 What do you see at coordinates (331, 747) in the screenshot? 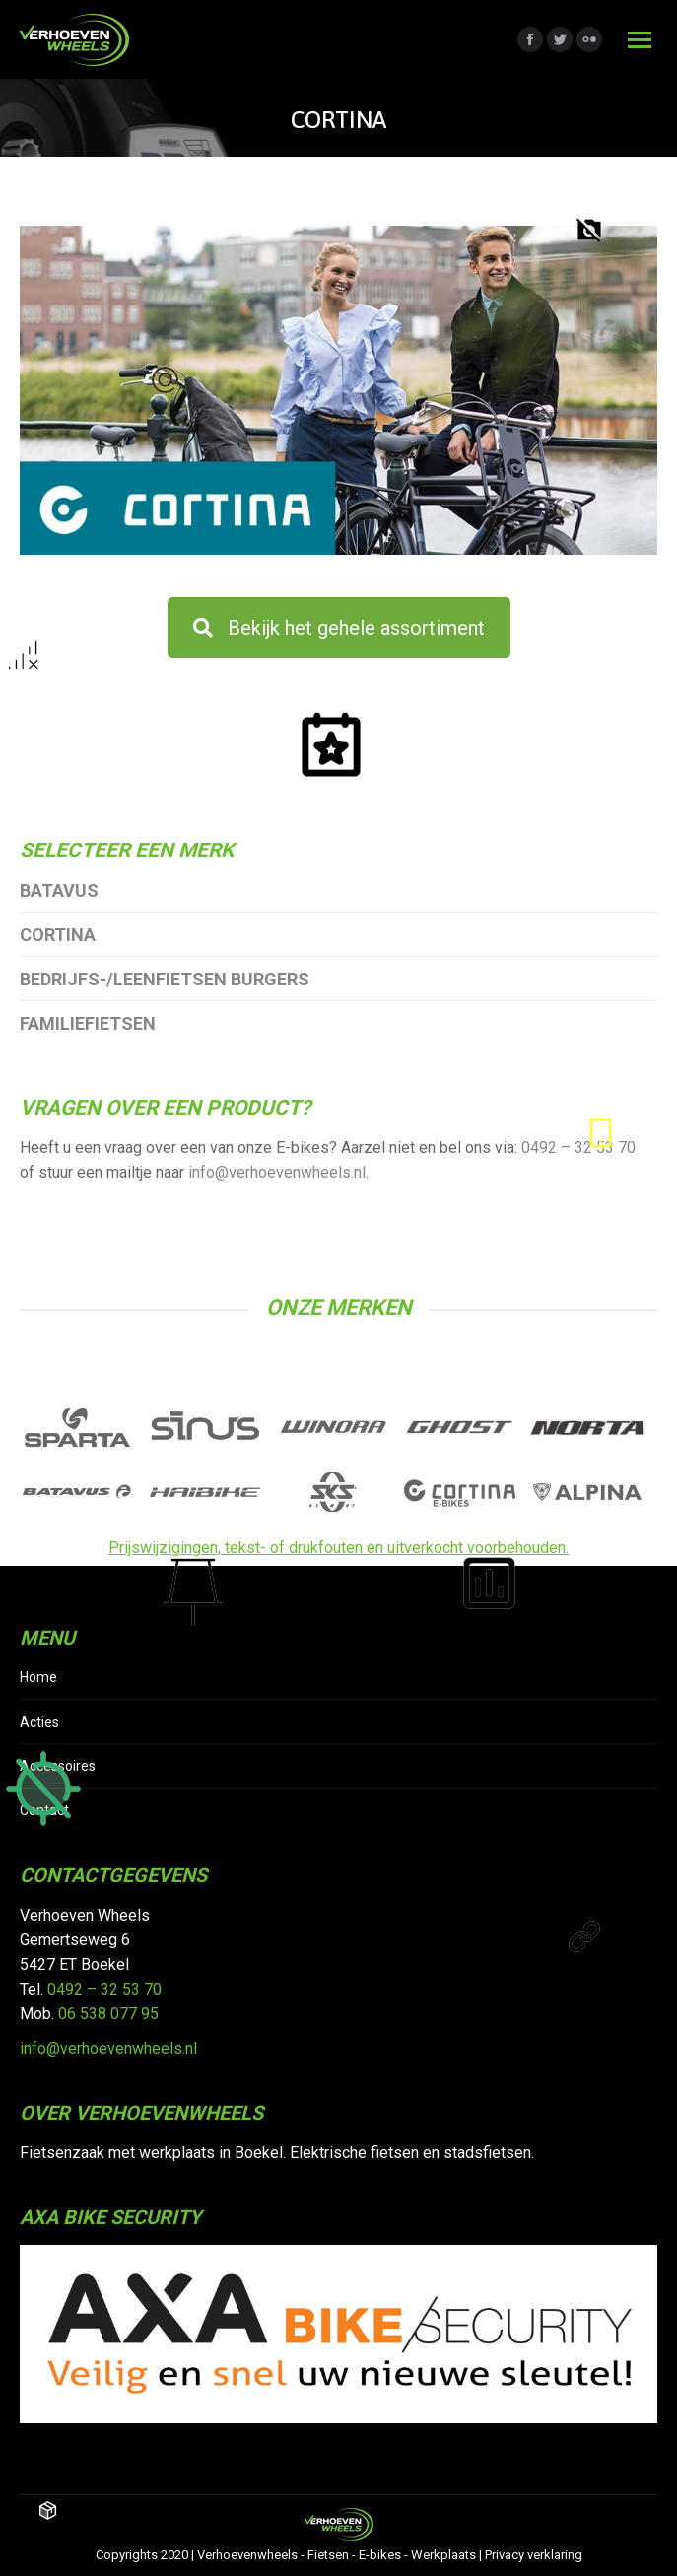
I see `view favorite or starred events` at bounding box center [331, 747].